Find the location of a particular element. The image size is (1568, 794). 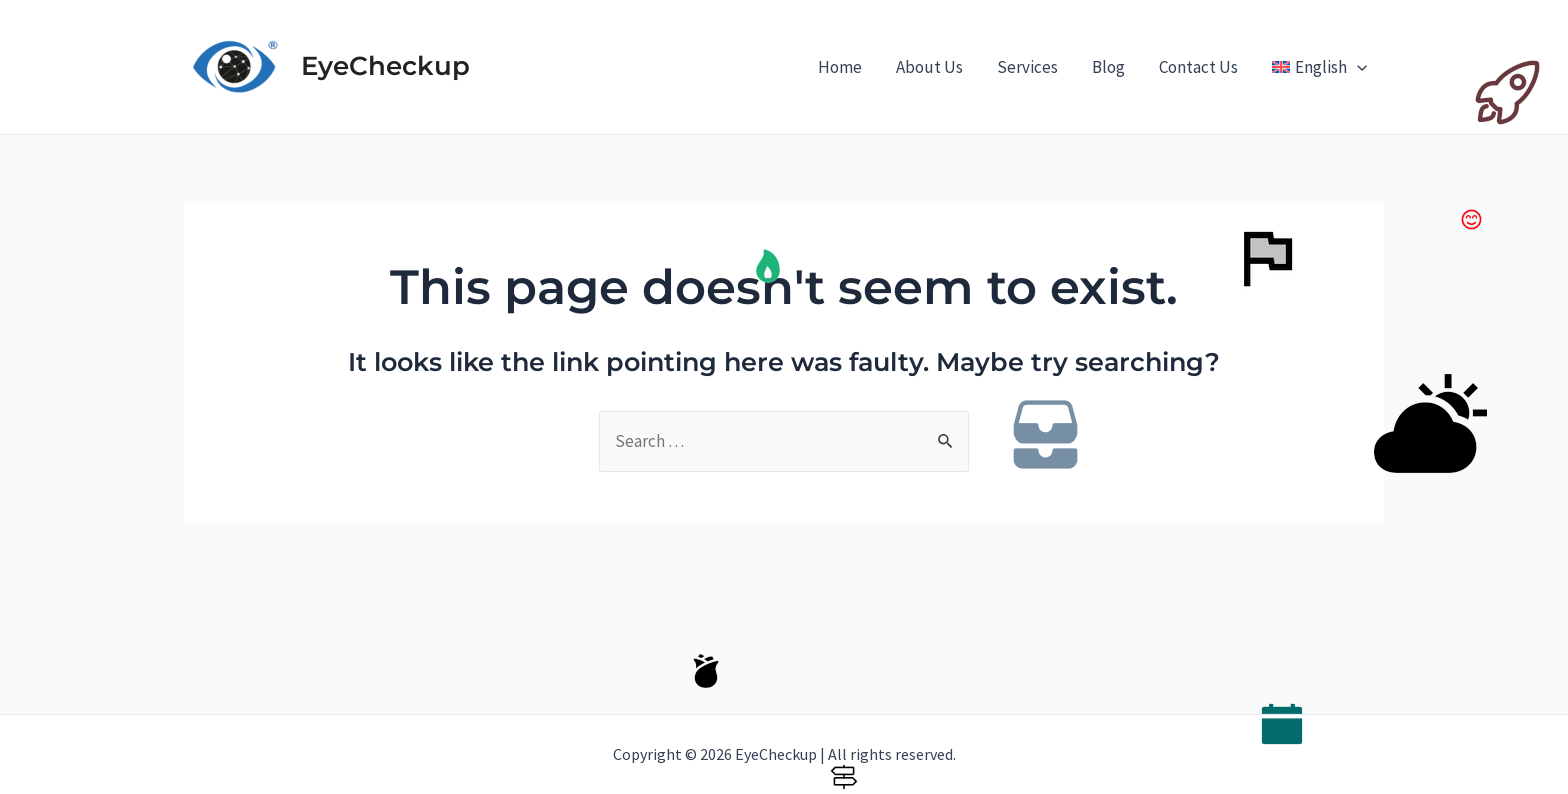

view calendar with no events is located at coordinates (1282, 724).